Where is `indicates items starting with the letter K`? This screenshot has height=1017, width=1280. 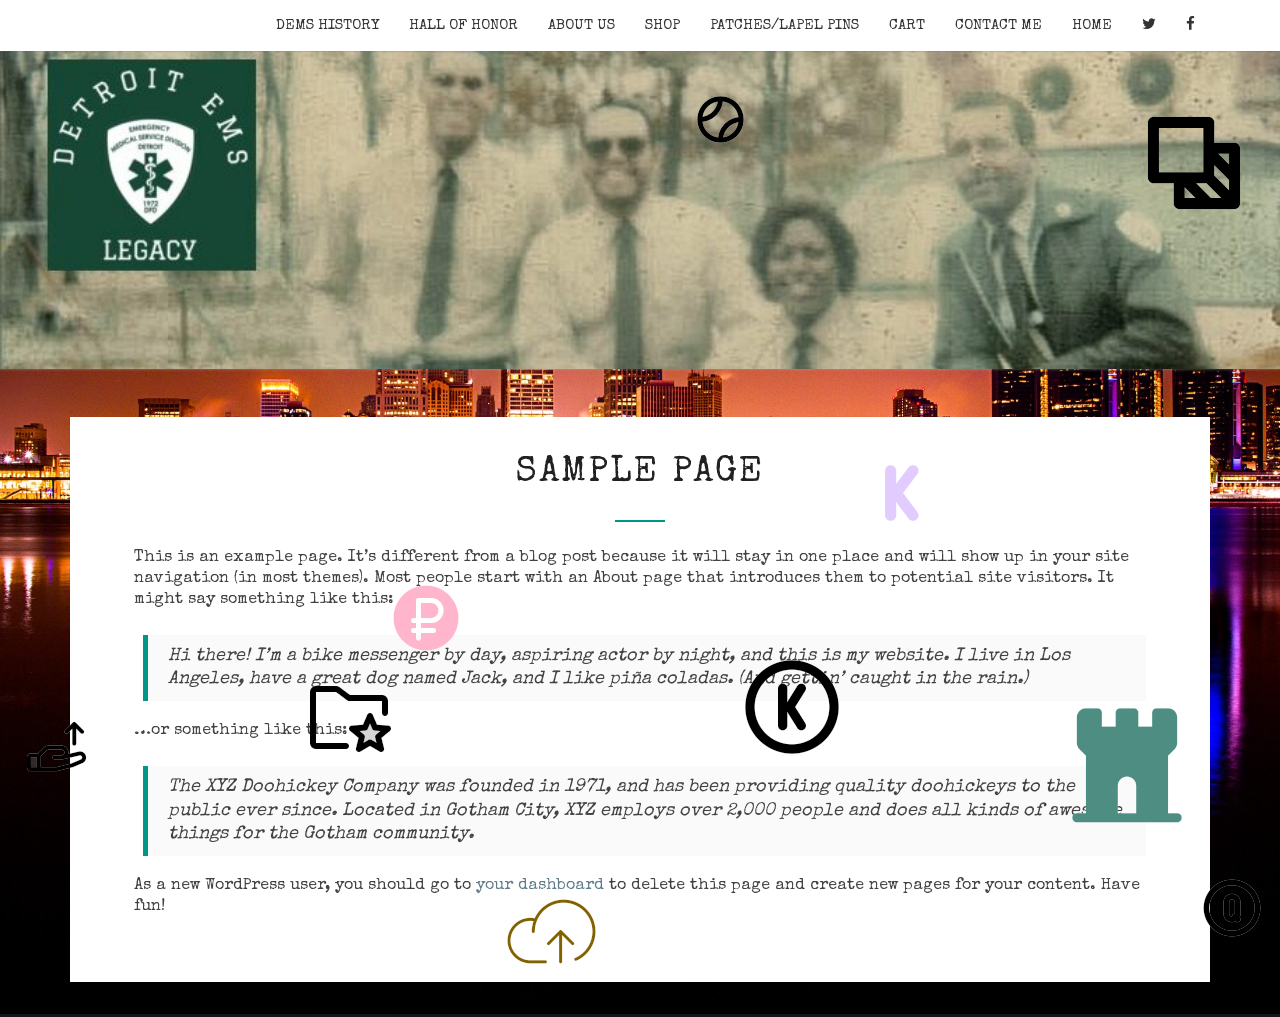
indicates items starting with the letter K is located at coordinates (899, 493).